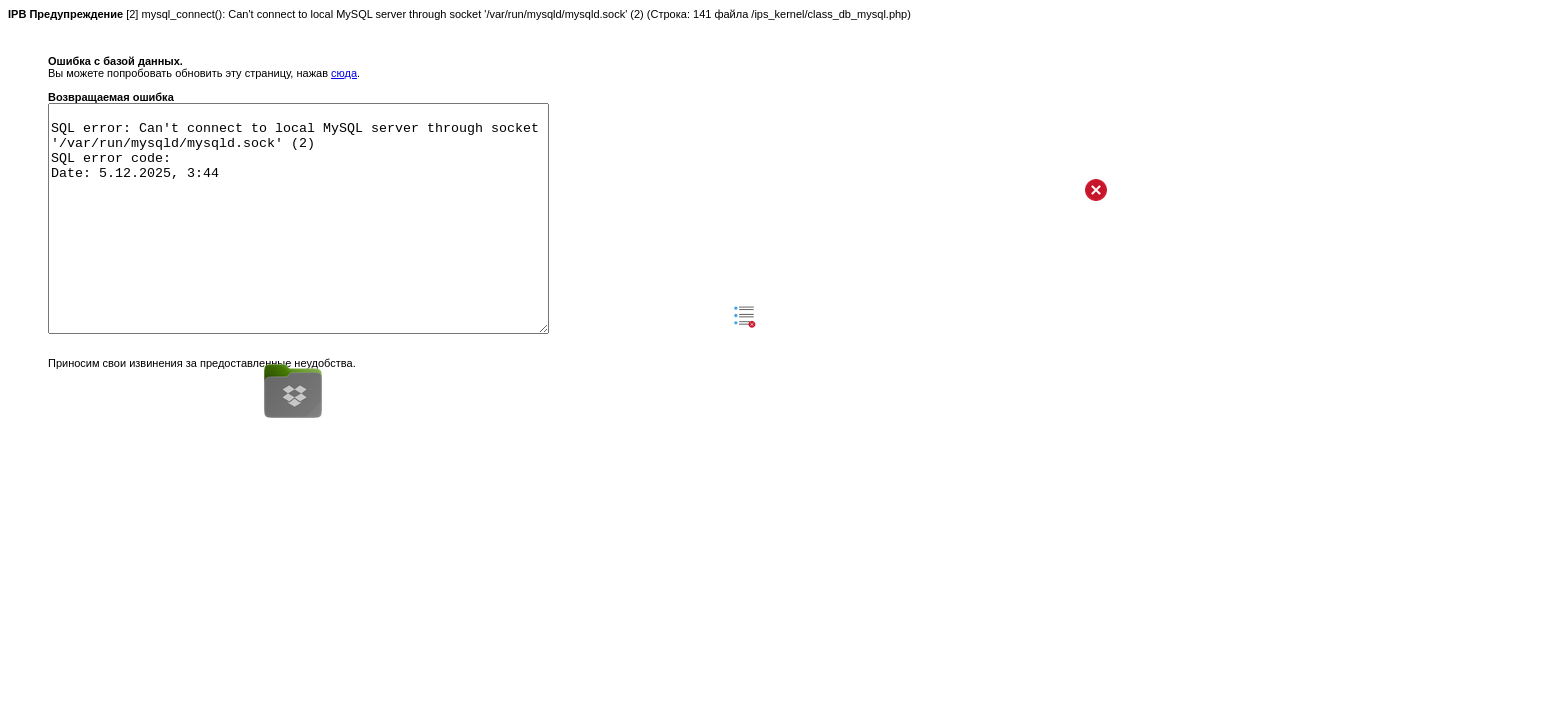 This screenshot has height=720, width=1568. Describe the element at coordinates (293, 391) in the screenshot. I see `open your dropbox synced folder` at that location.